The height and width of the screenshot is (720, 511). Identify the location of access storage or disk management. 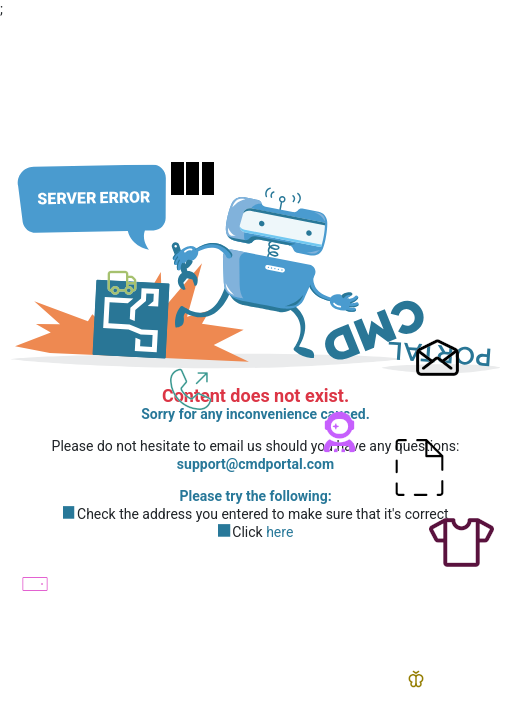
(35, 584).